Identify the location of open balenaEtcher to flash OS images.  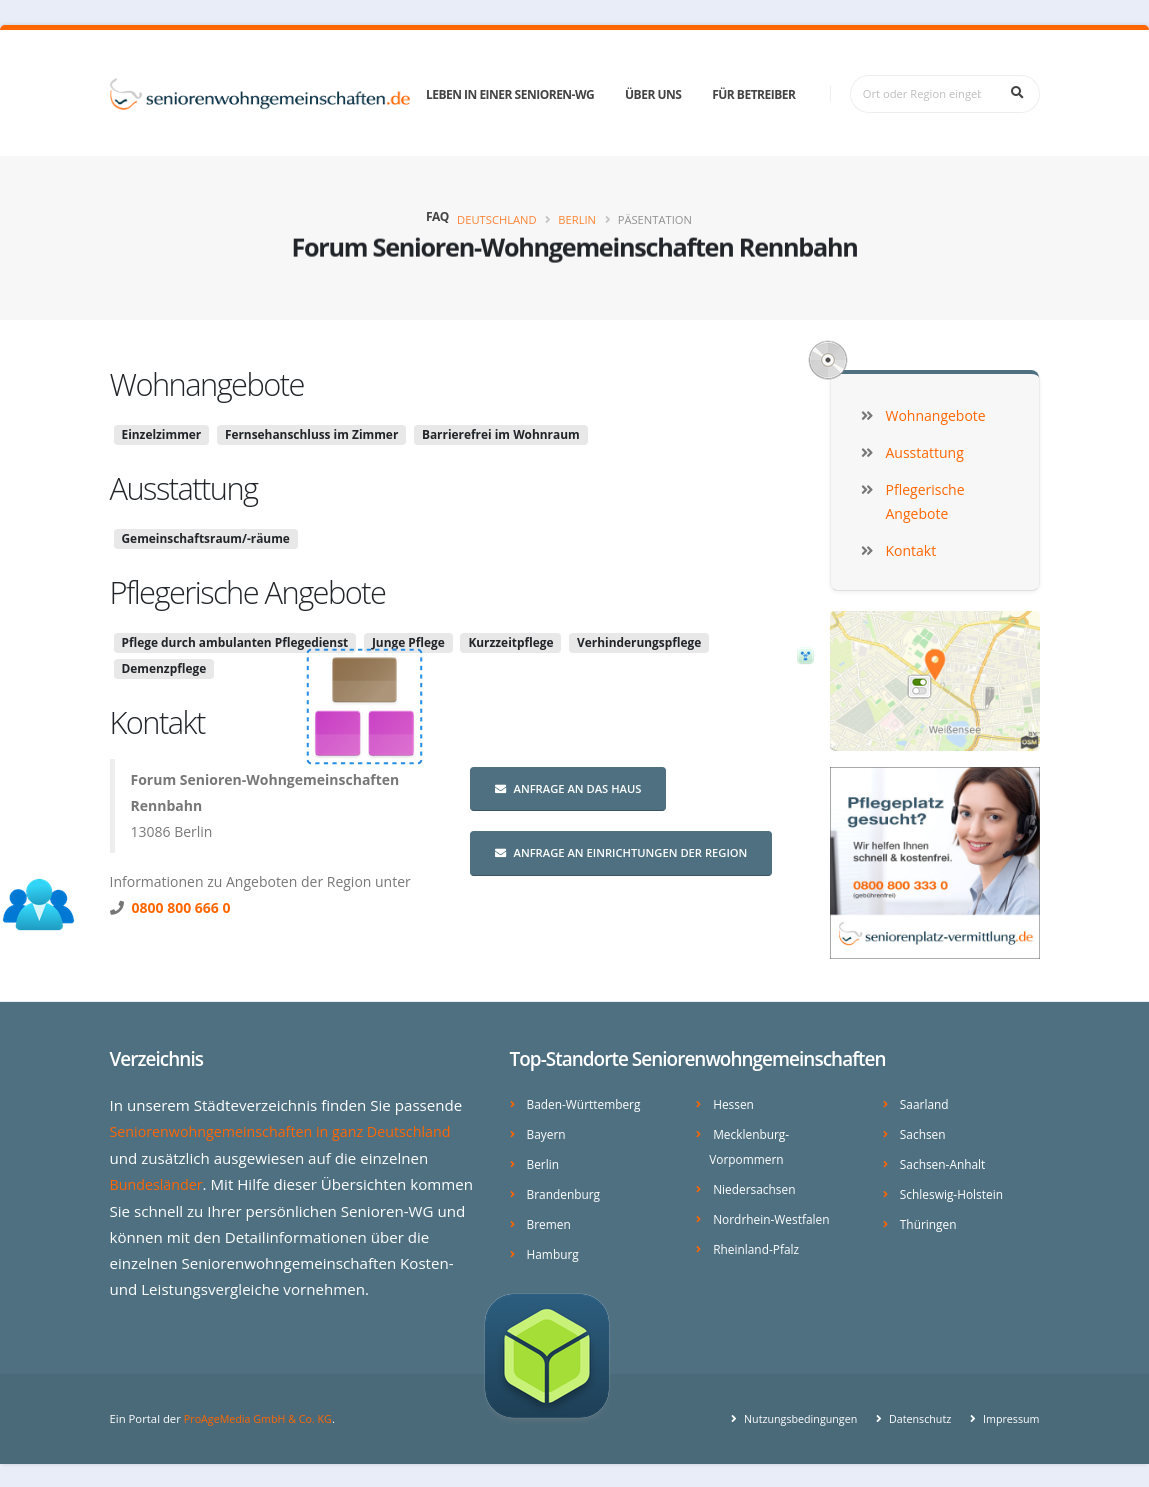
(547, 1356).